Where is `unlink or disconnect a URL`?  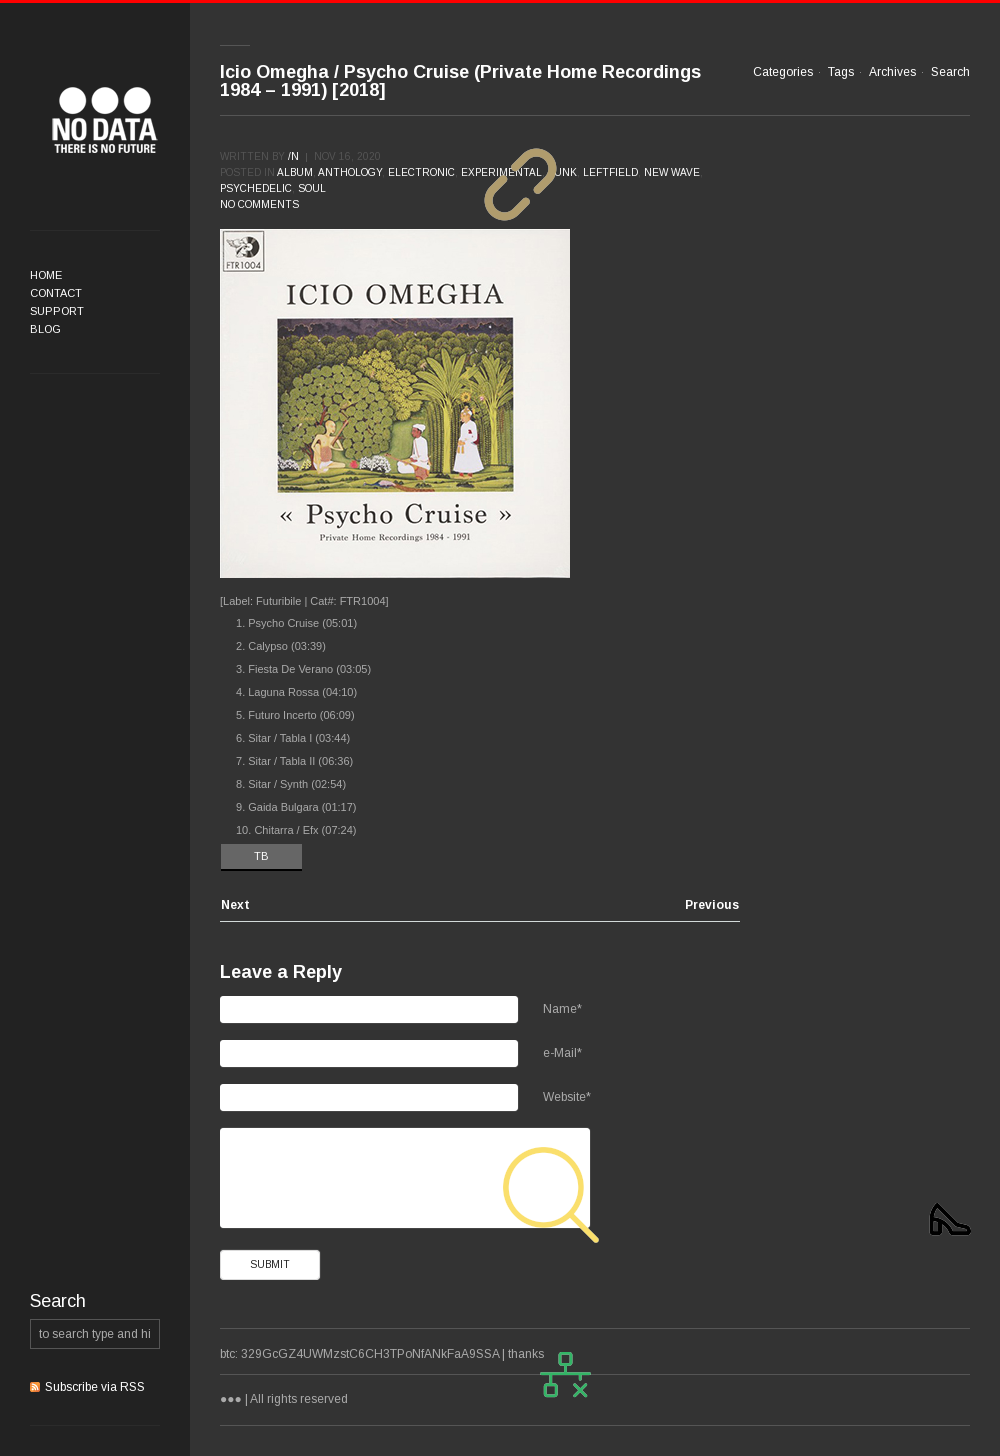 unlink or disconnect a URL is located at coordinates (520, 184).